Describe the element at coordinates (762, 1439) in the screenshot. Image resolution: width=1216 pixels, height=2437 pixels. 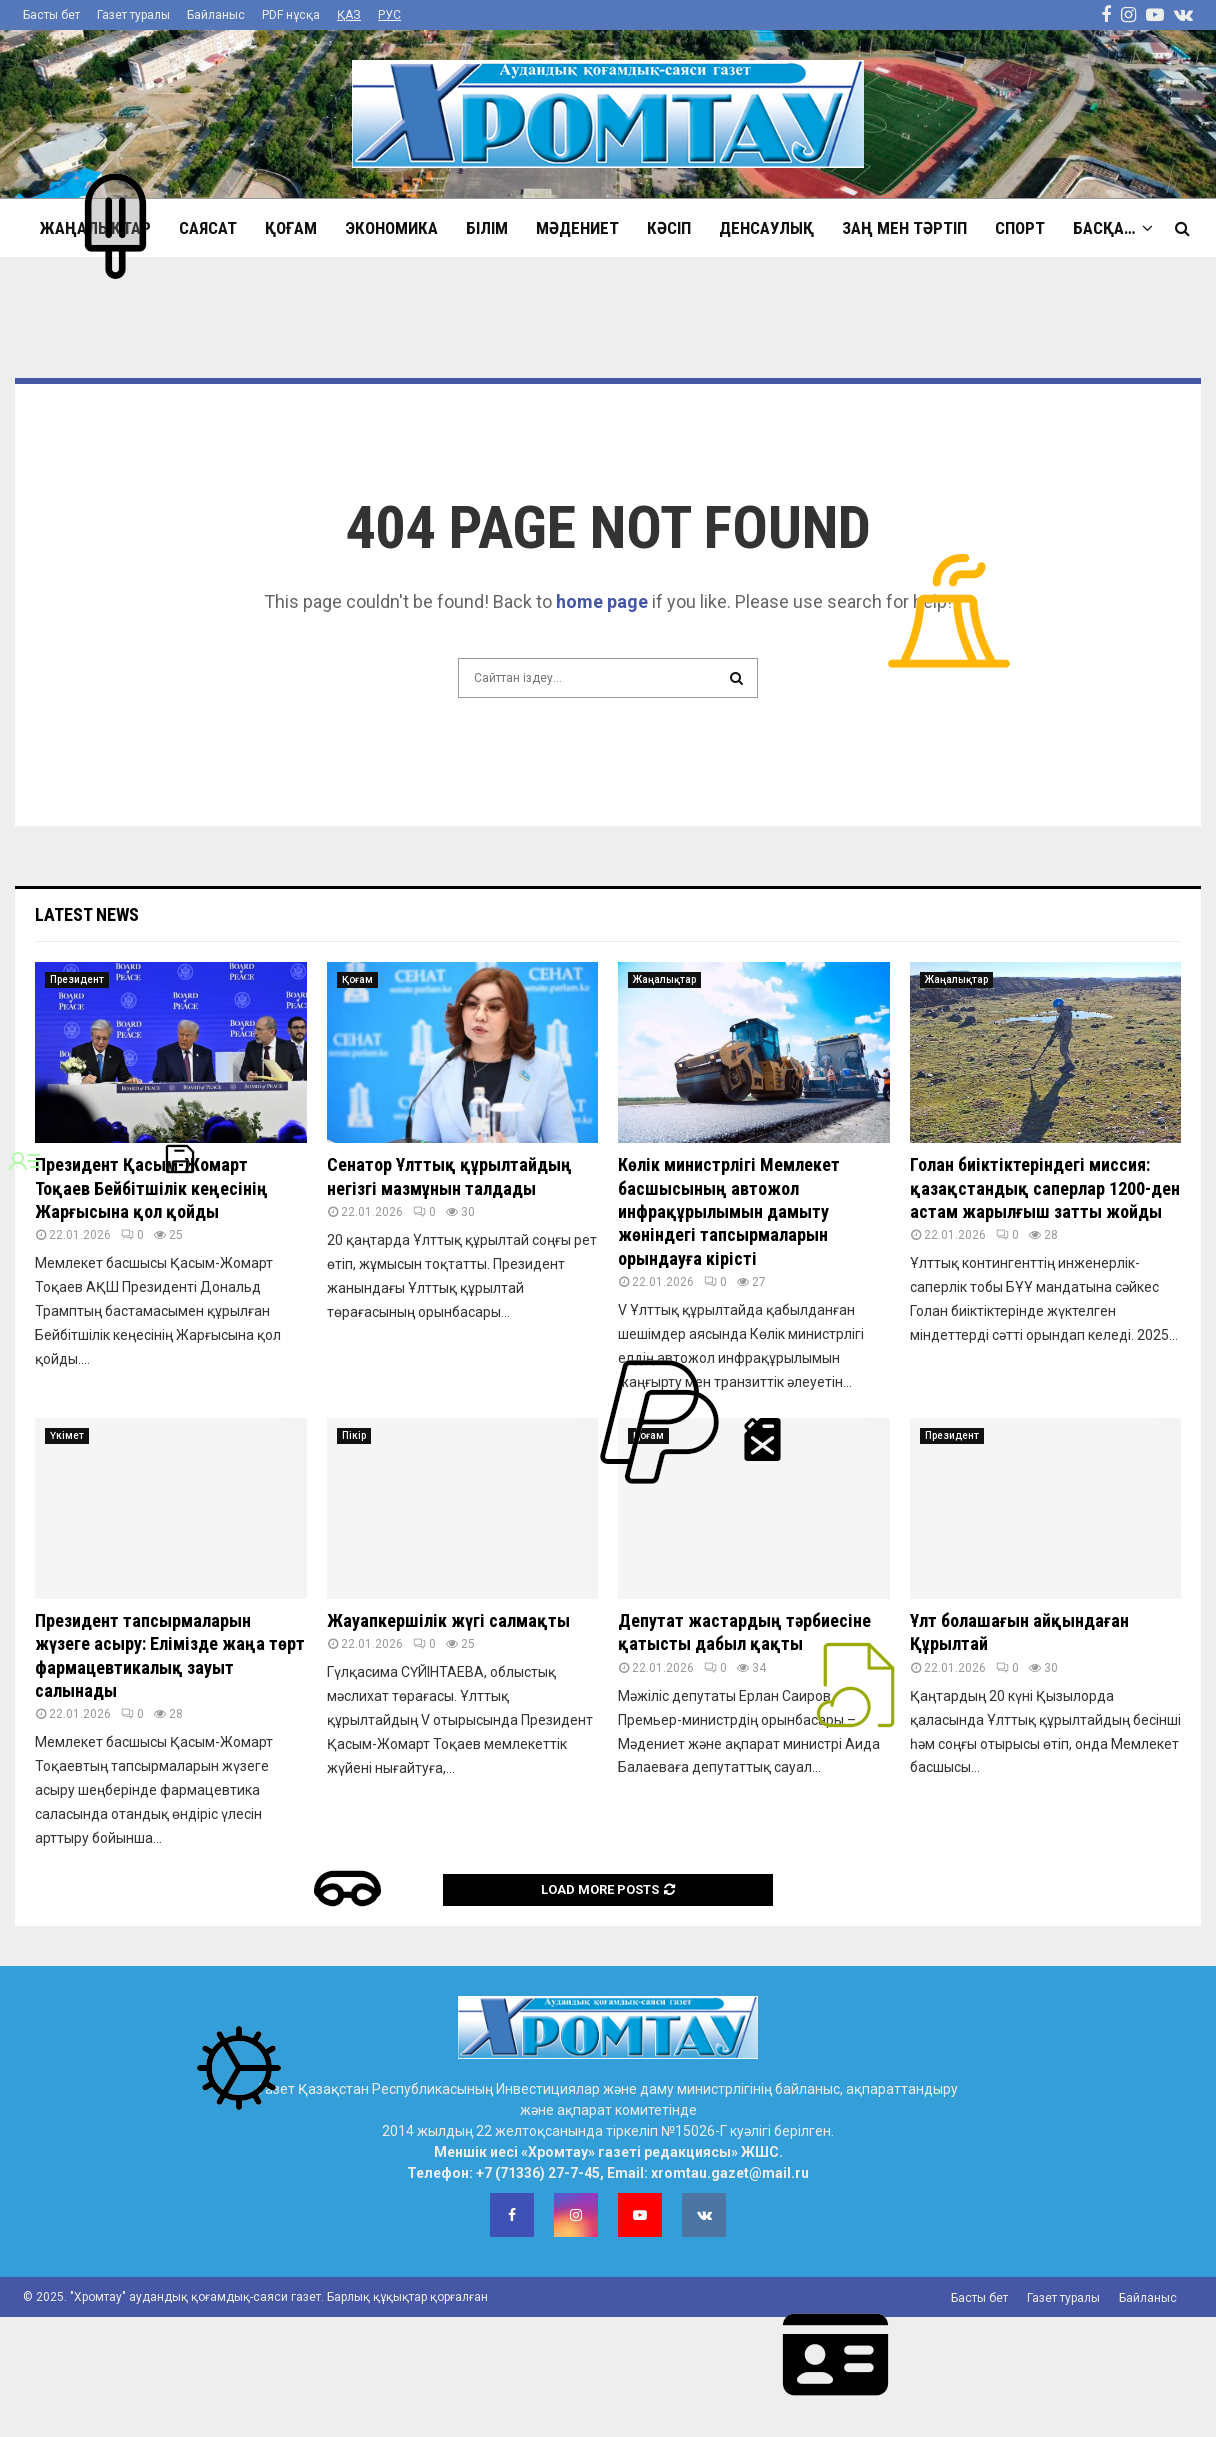
I see `indicates fuel or gas station nearby` at that location.